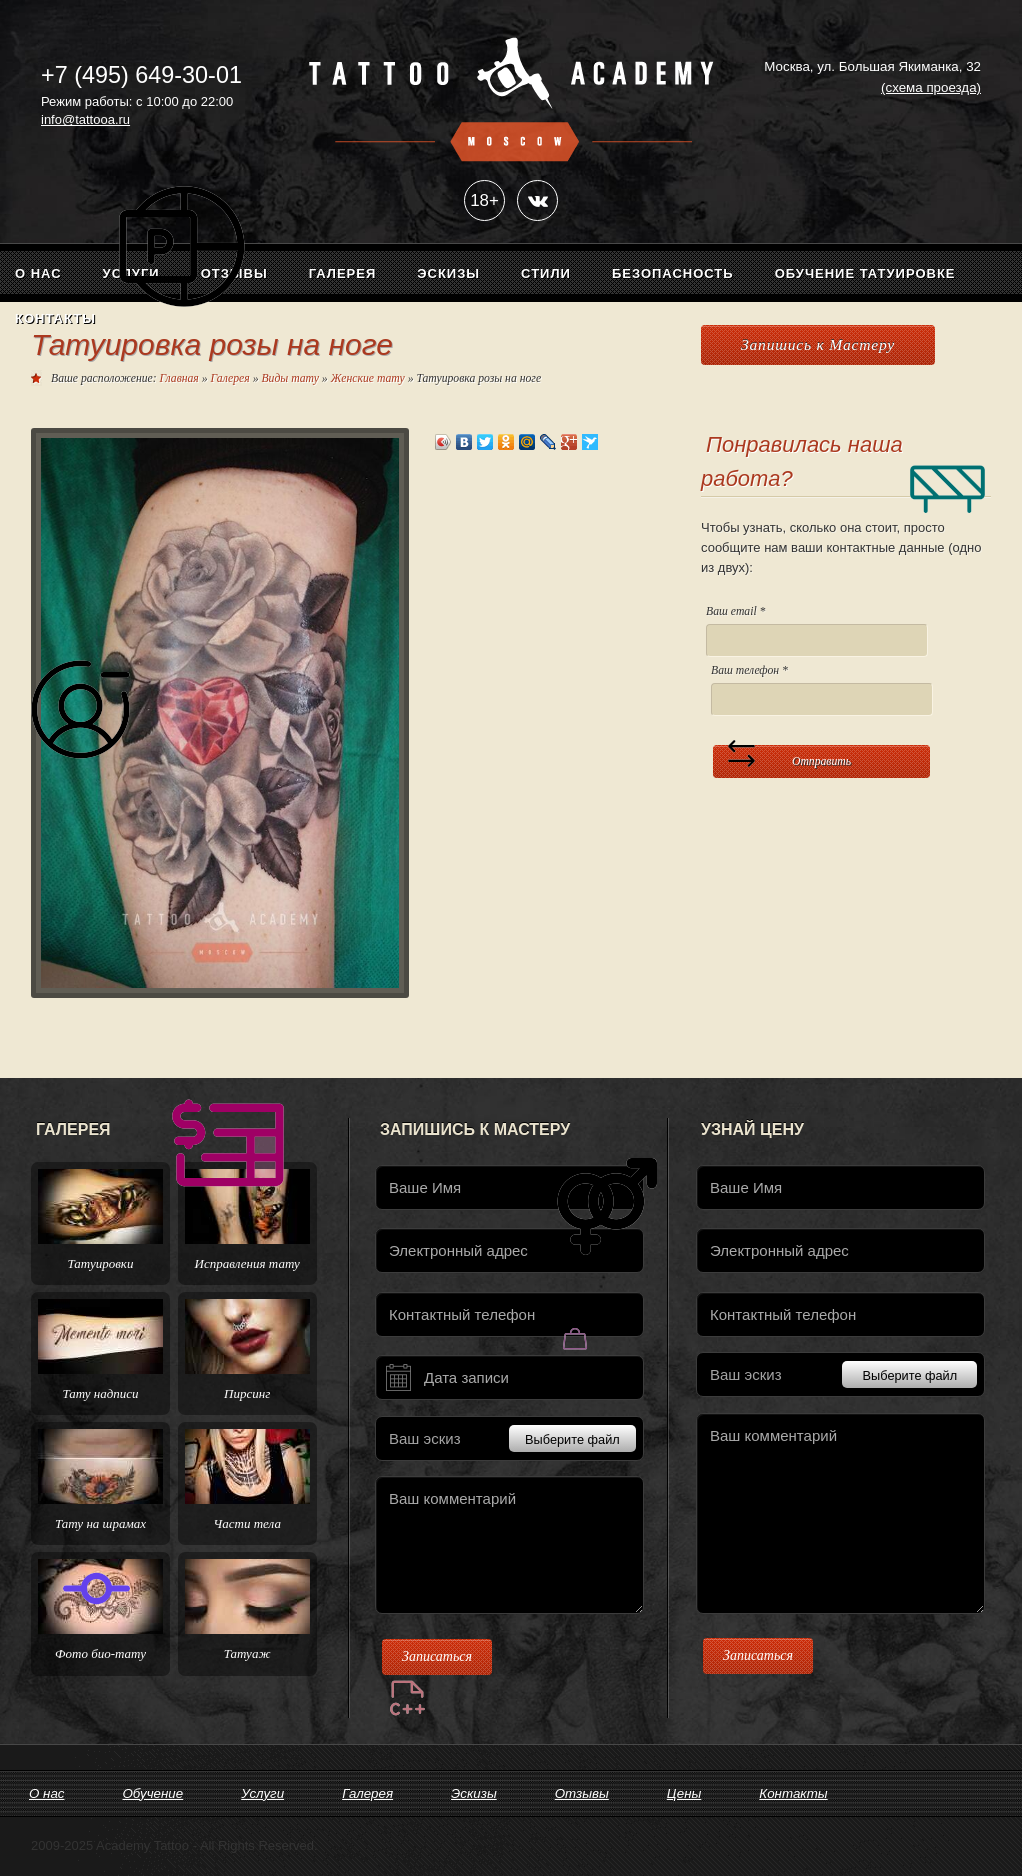 The image size is (1022, 1876). I want to click on view commit history, so click(96, 1588).